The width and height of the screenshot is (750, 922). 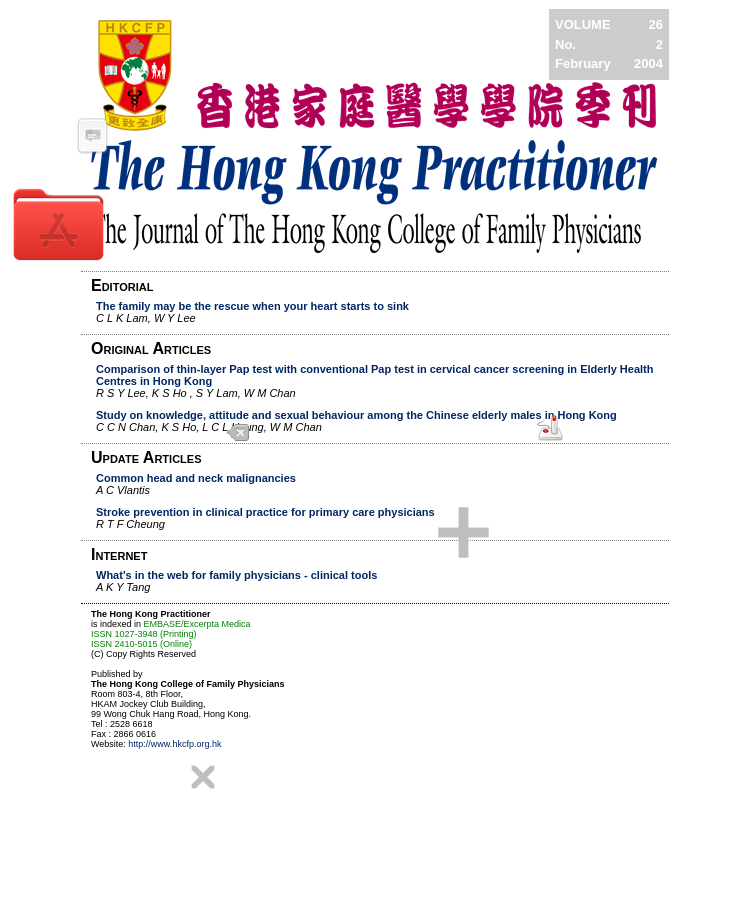 I want to click on close the current window, so click(x=203, y=777).